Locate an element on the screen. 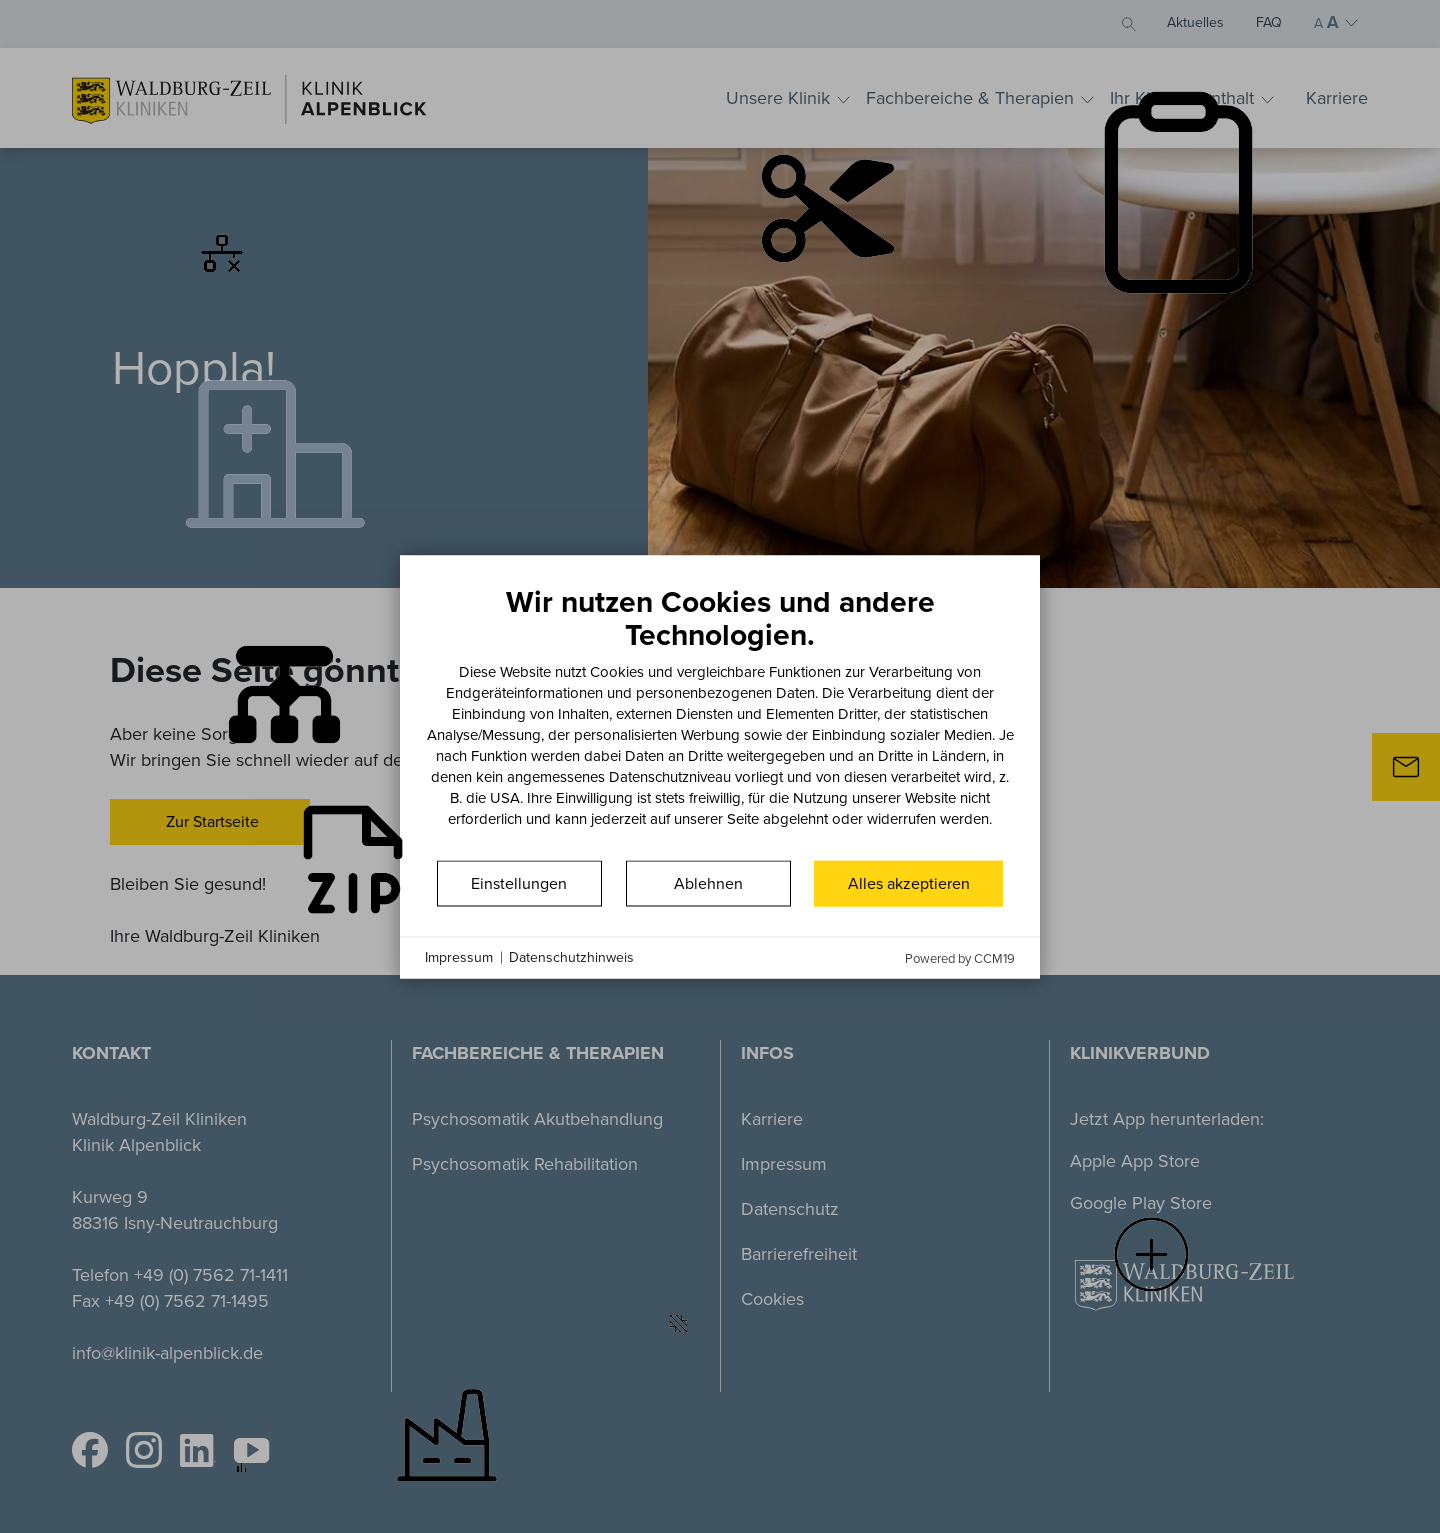 The image size is (1440, 1533). access clipboard contents is located at coordinates (1178, 192).